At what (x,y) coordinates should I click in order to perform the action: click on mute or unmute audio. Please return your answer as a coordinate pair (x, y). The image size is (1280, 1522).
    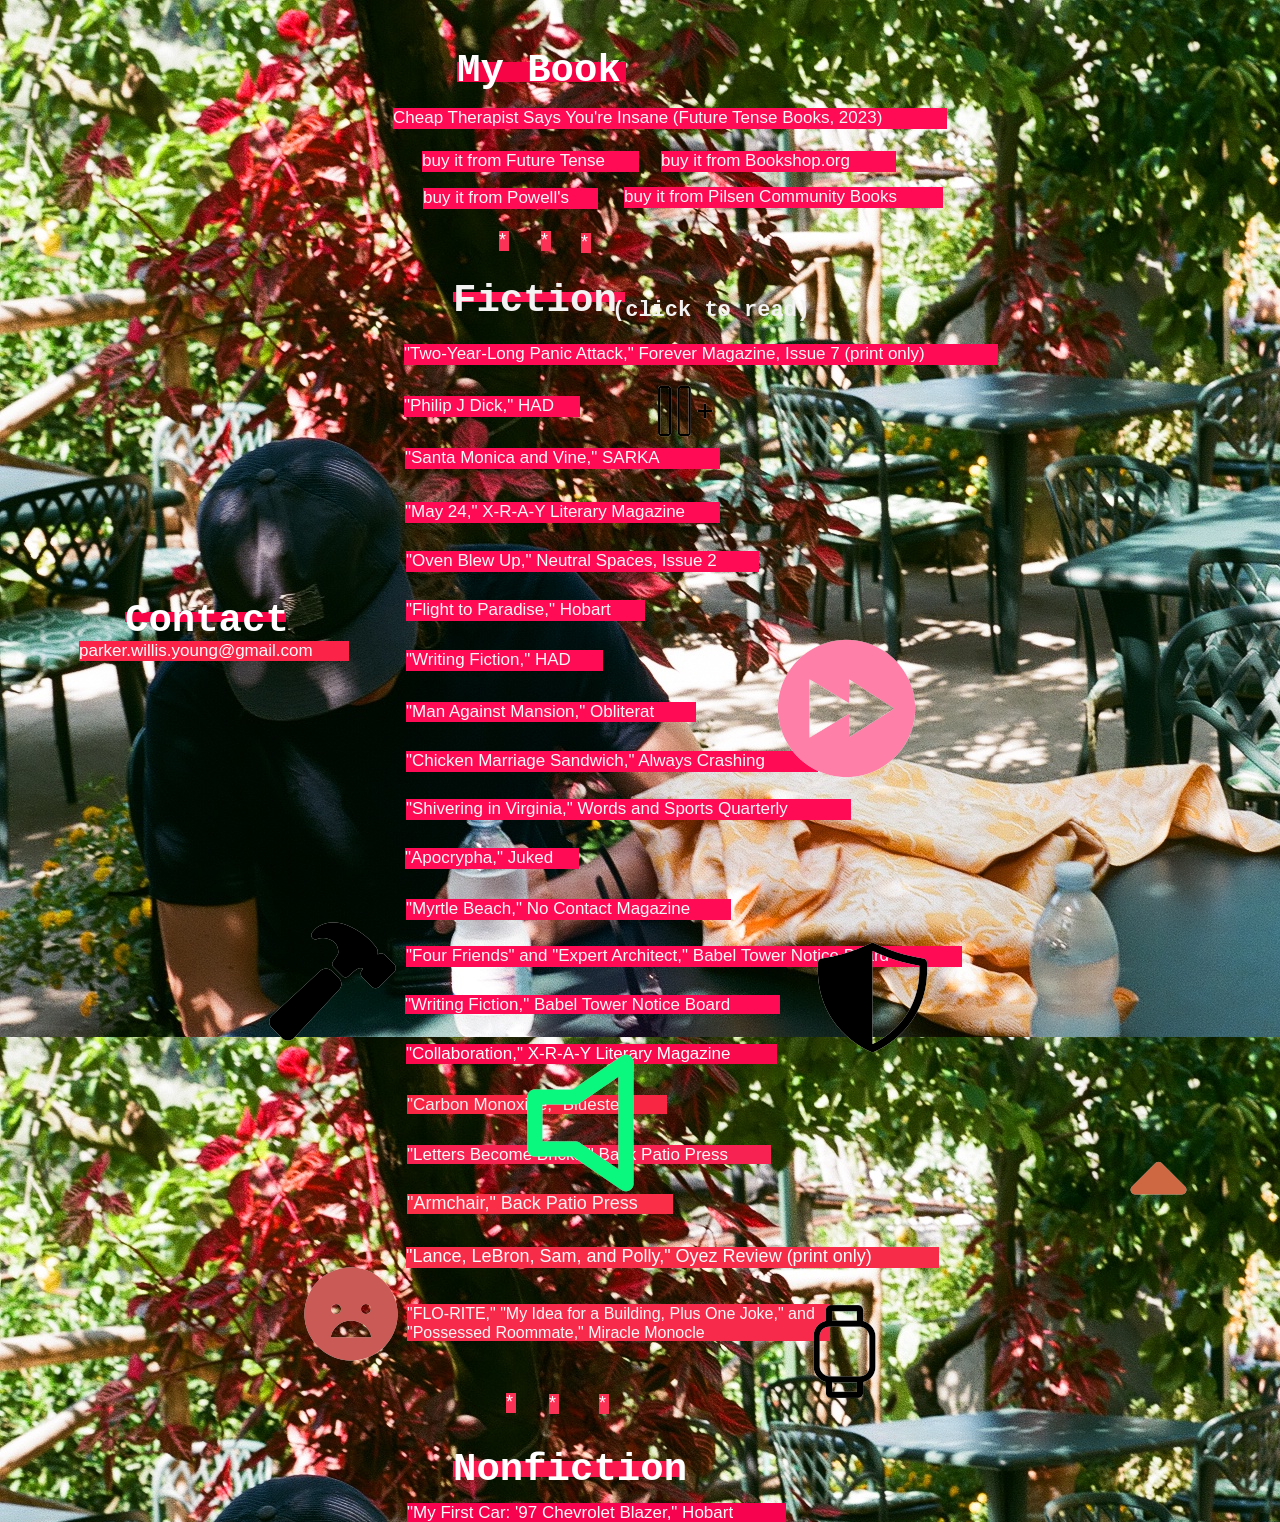
    Looking at the image, I should click on (588, 1123).